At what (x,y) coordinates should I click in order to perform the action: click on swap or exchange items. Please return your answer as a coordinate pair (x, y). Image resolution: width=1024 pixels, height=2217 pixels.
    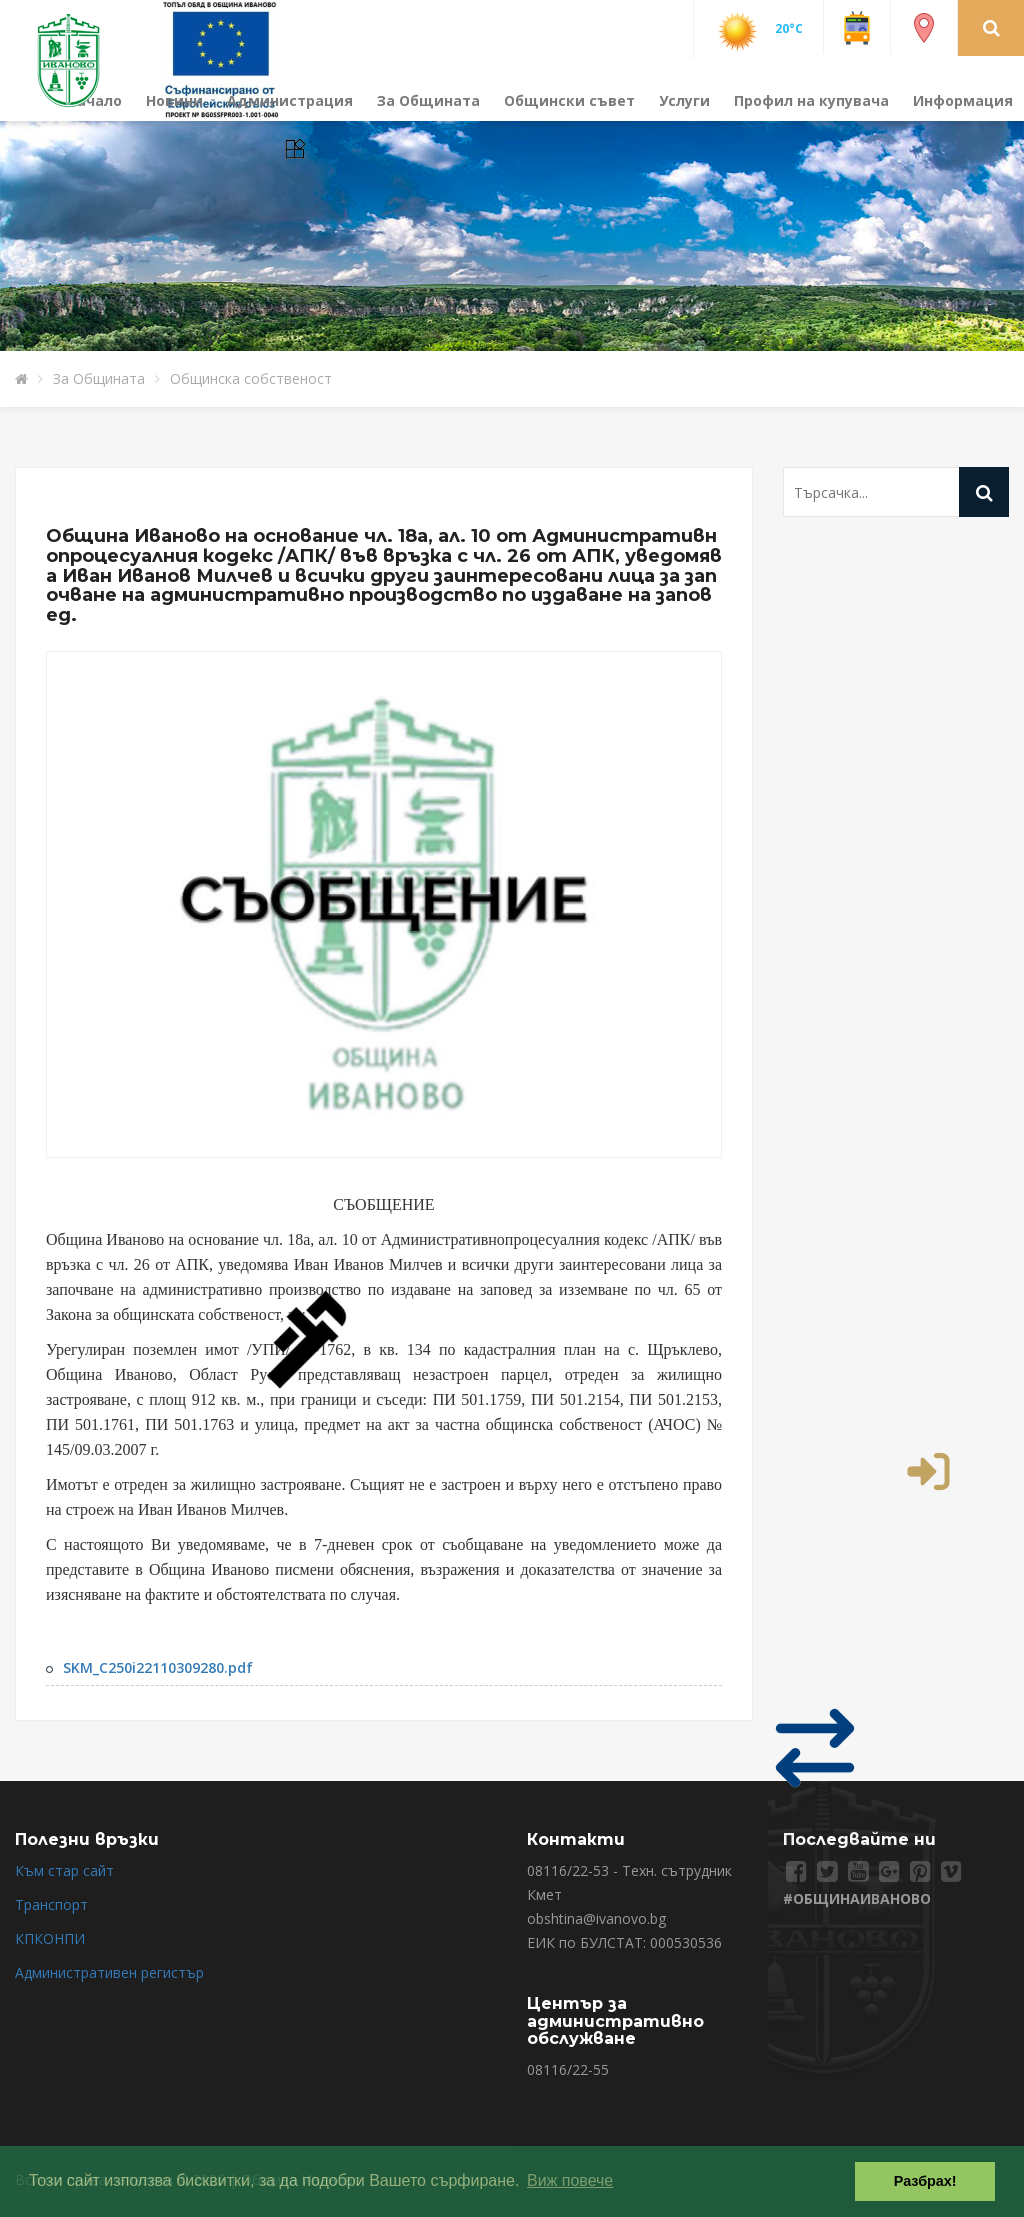
    Looking at the image, I should click on (815, 1748).